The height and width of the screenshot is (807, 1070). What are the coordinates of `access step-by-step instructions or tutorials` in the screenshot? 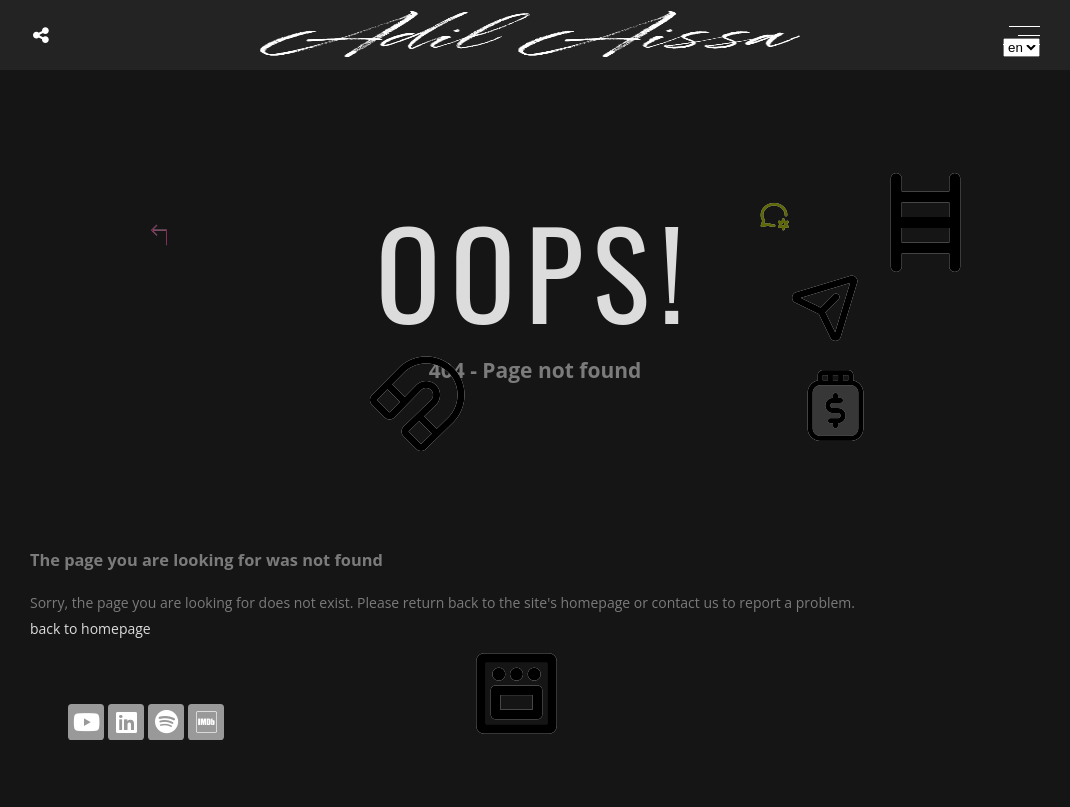 It's located at (925, 222).